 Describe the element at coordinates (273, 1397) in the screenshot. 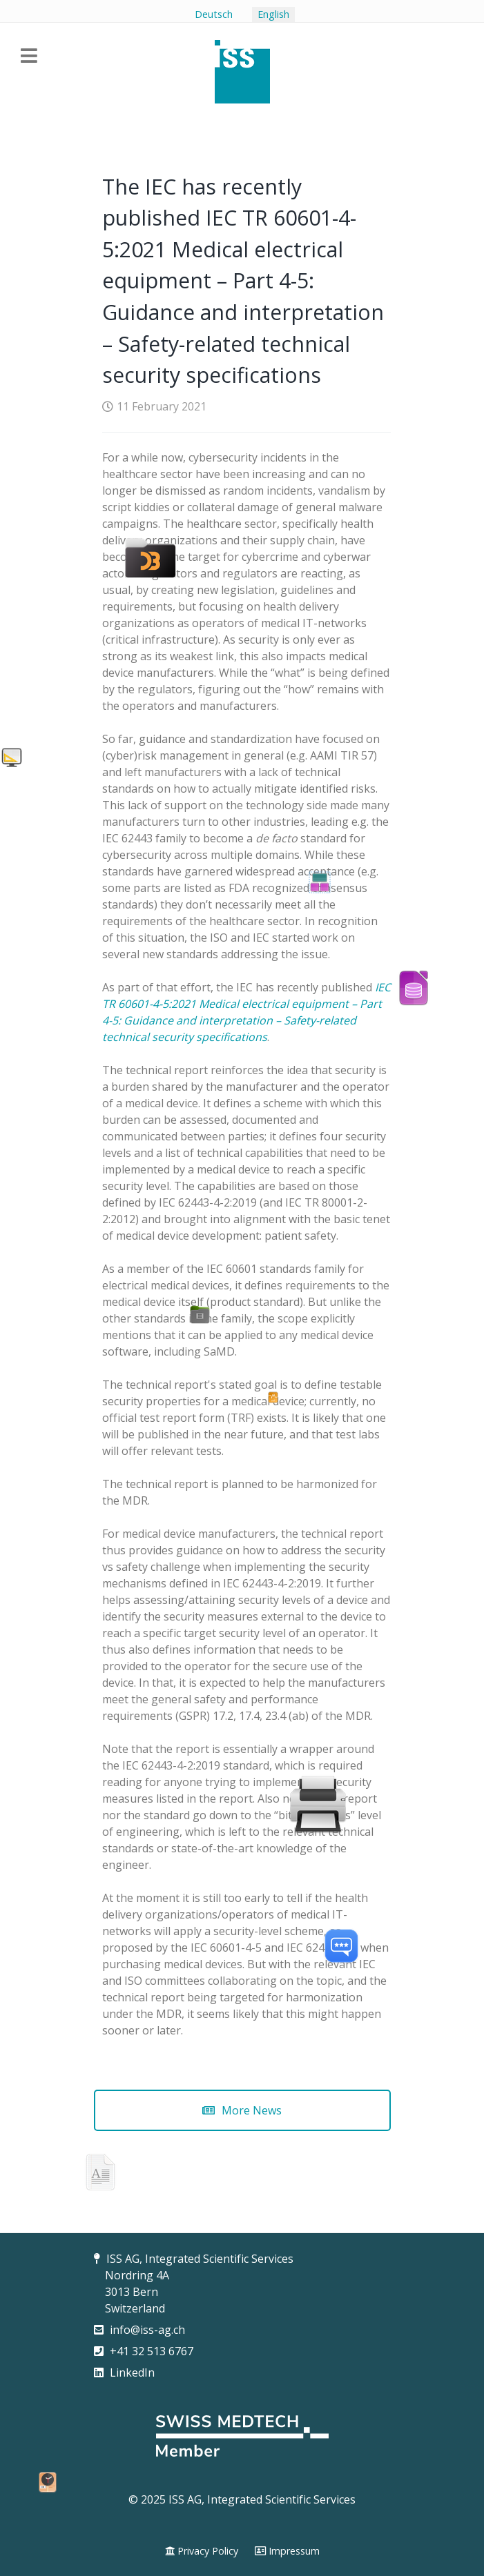

I see `a VirtualBox OVF virtual machine file` at that location.